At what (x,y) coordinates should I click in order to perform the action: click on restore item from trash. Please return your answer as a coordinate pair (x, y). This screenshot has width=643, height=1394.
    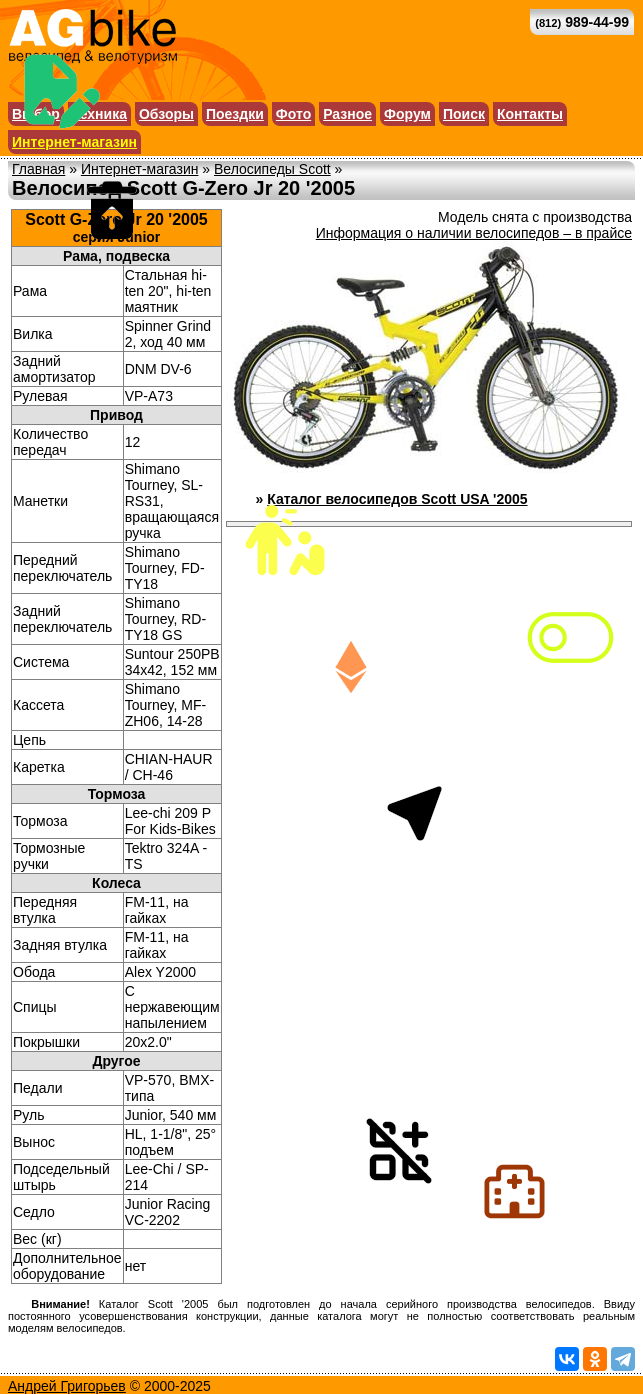
    Looking at the image, I should click on (112, 211).